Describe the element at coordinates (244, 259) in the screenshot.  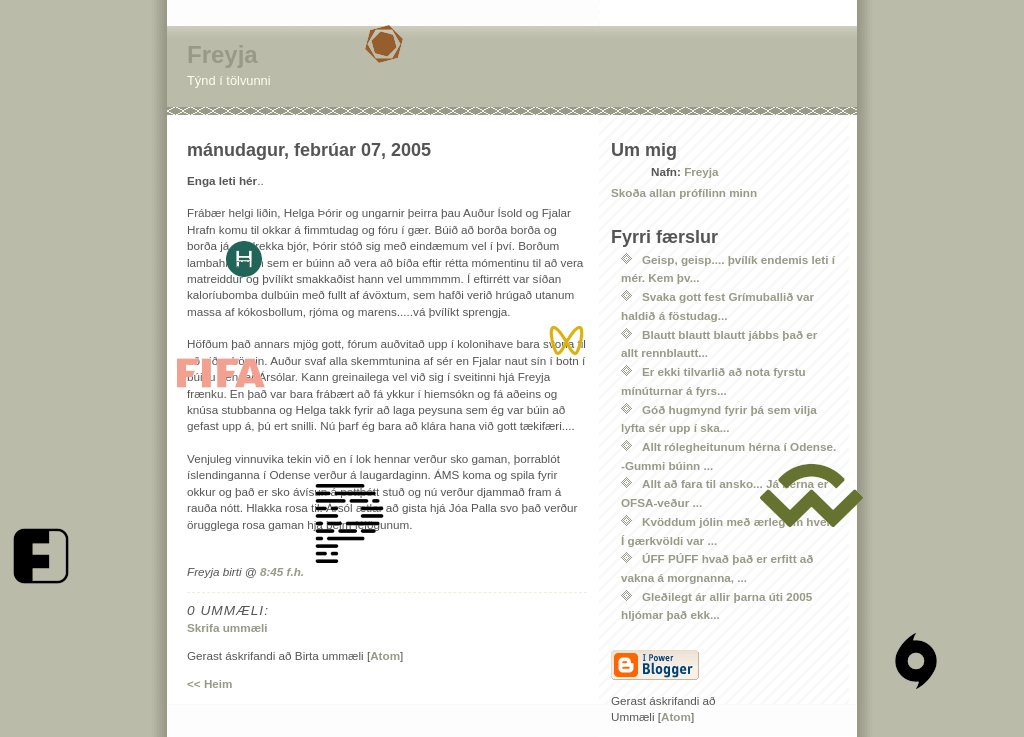
I see `hedera hashgraph platform logo` at that location.